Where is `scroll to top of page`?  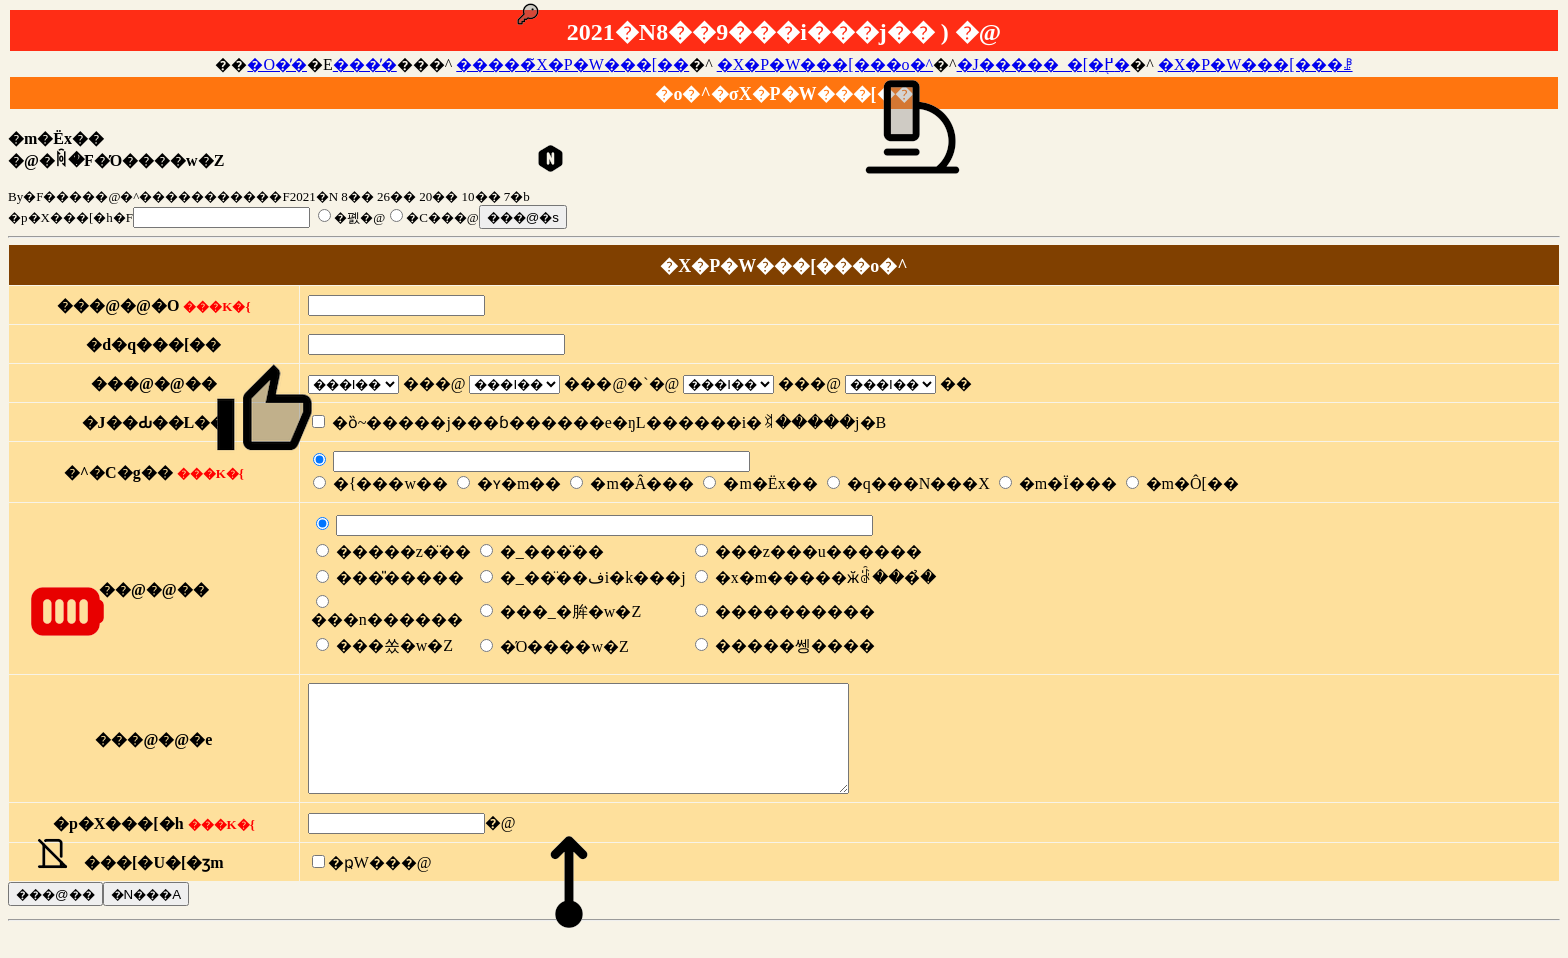 scroll to top of page is located at coordinates (569, 882).